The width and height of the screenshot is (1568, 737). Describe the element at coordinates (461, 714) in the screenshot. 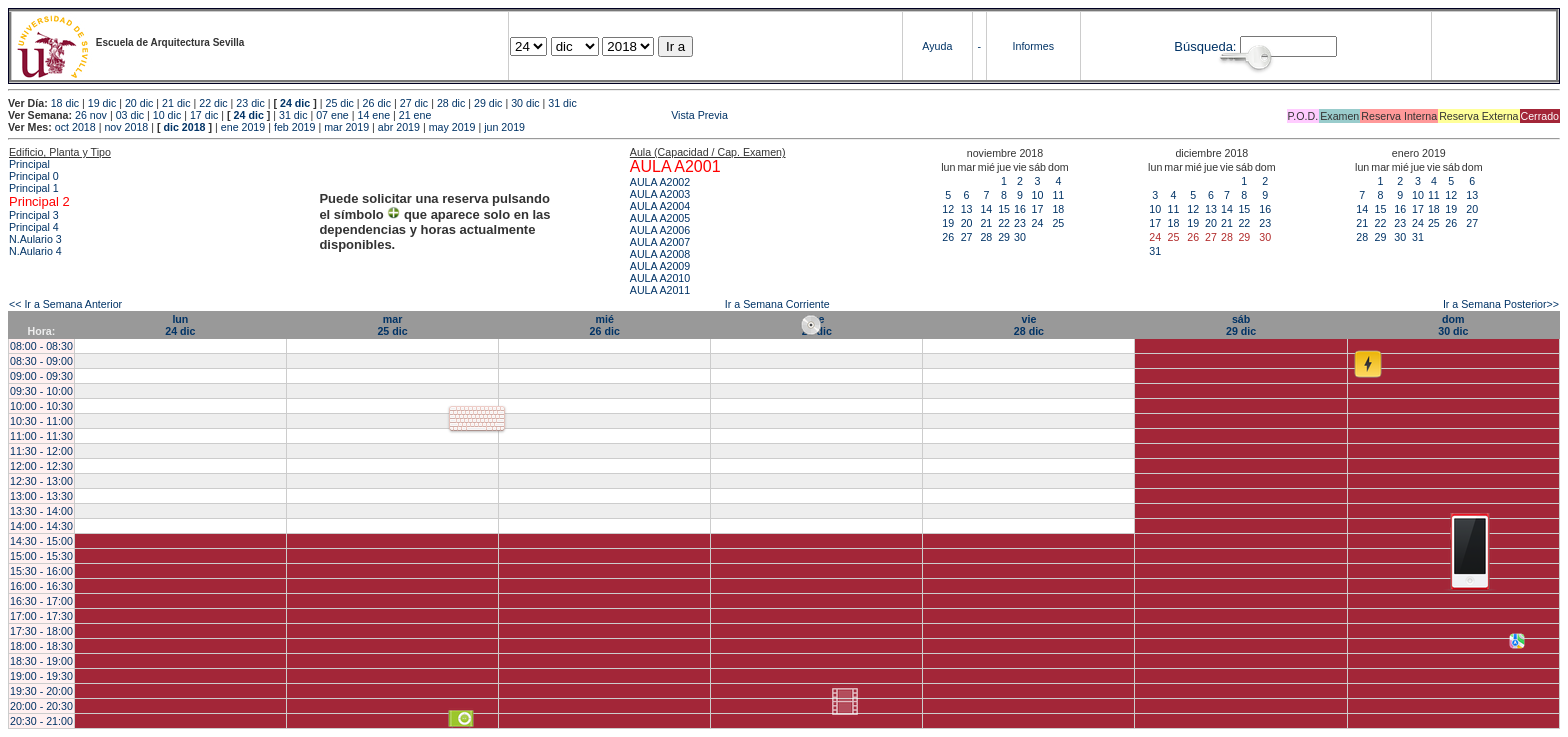

I see `iPod shuffle device connected` at that location.